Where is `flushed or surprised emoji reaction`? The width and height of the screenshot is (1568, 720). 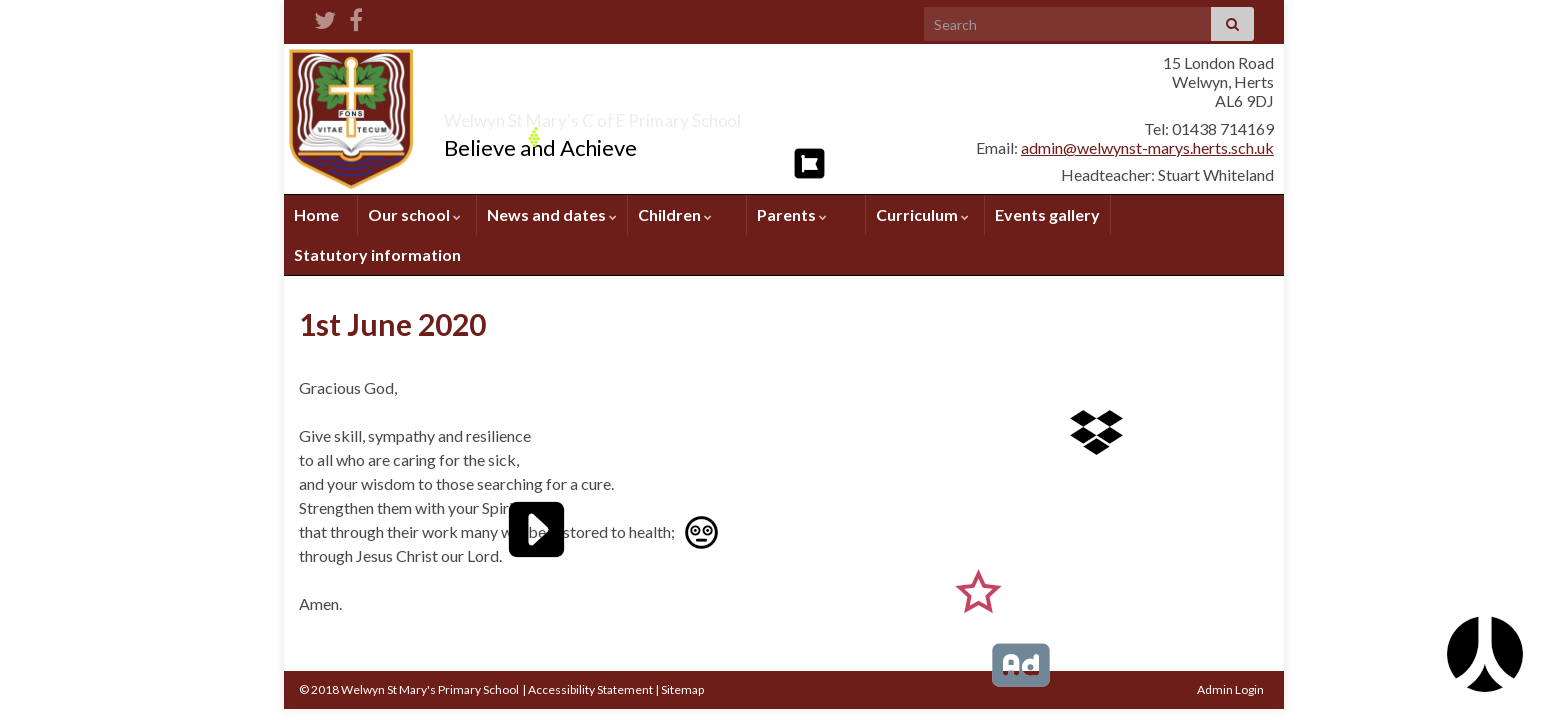 flushed or surprised emoji reaction is located at coordinates (701, 532).